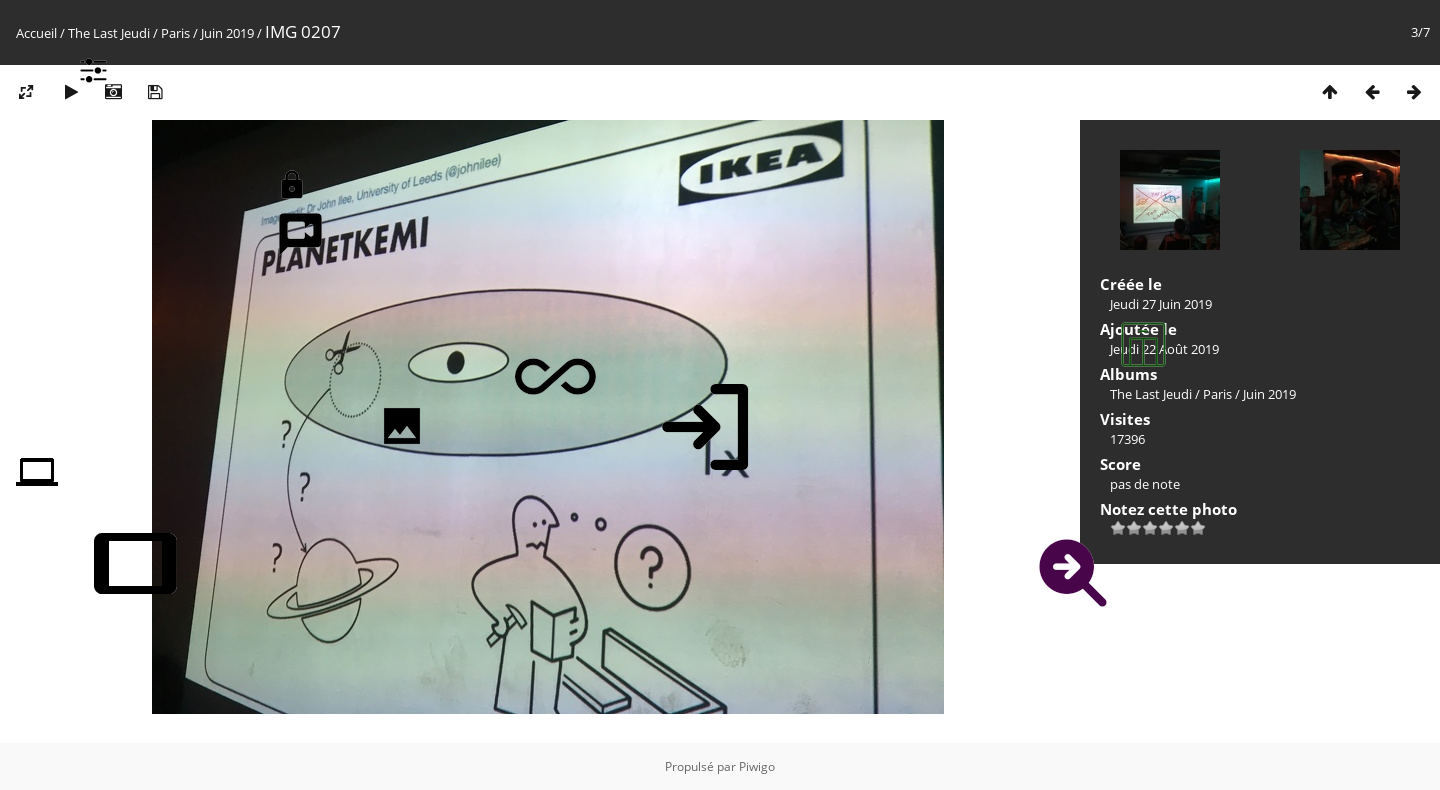  What do you see at coordinates (402, 426) in the screenshot?
I see `insert an image into a document or post` at bounding box center [402, 426].